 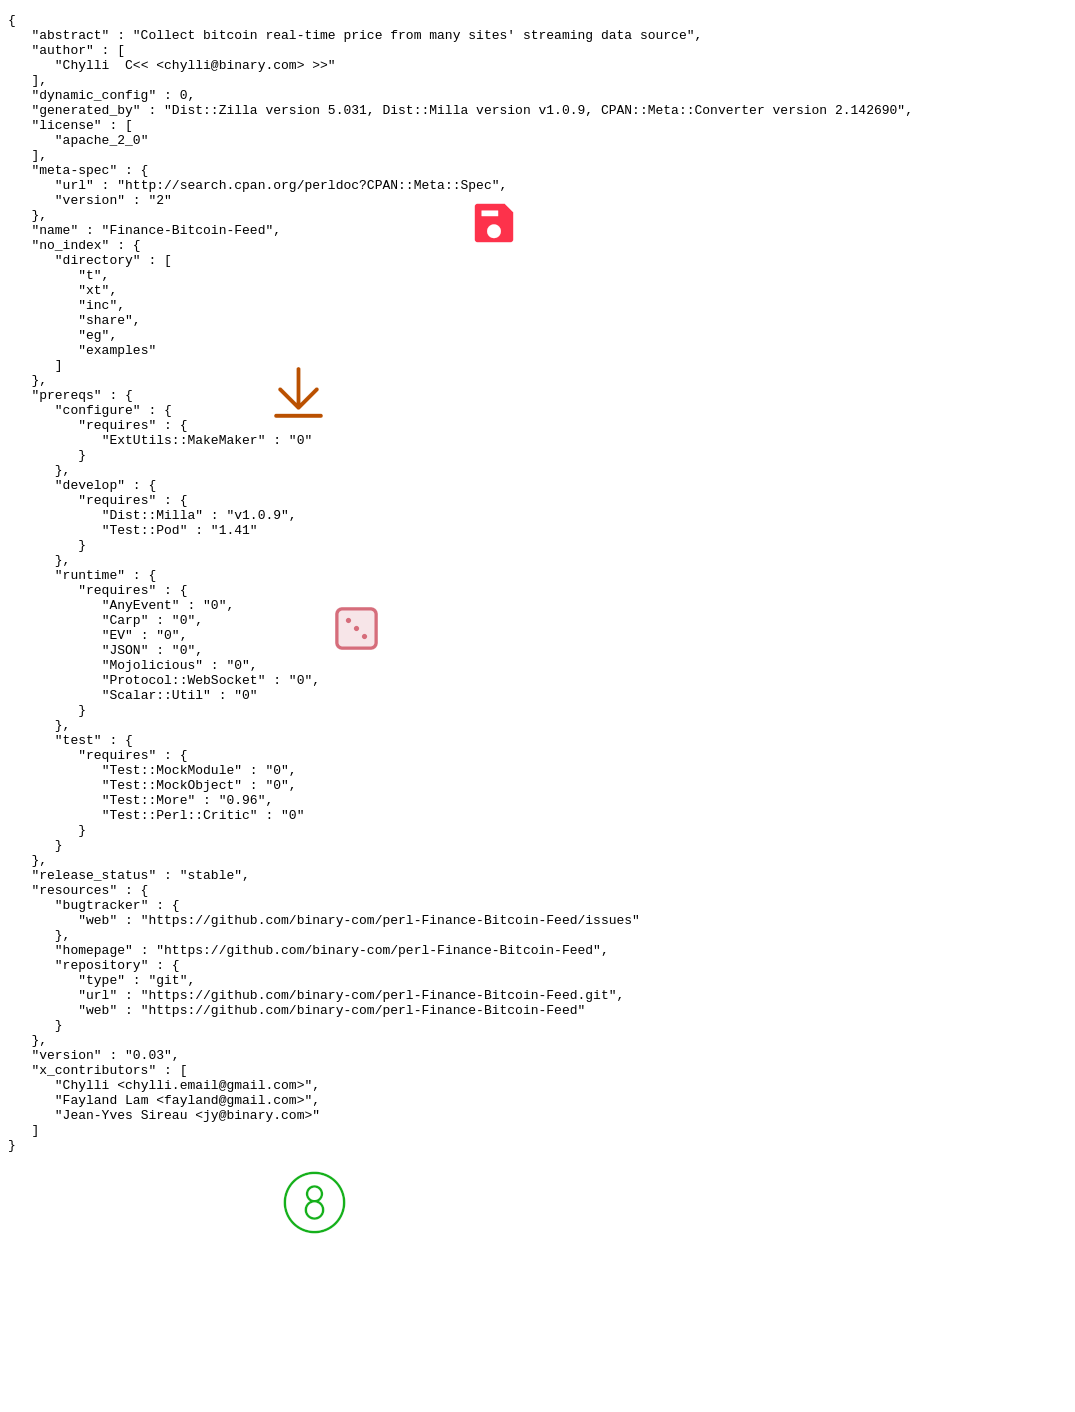 I want to click on indicates step 8 in a multi-step process, so click(x=314, y=1202).